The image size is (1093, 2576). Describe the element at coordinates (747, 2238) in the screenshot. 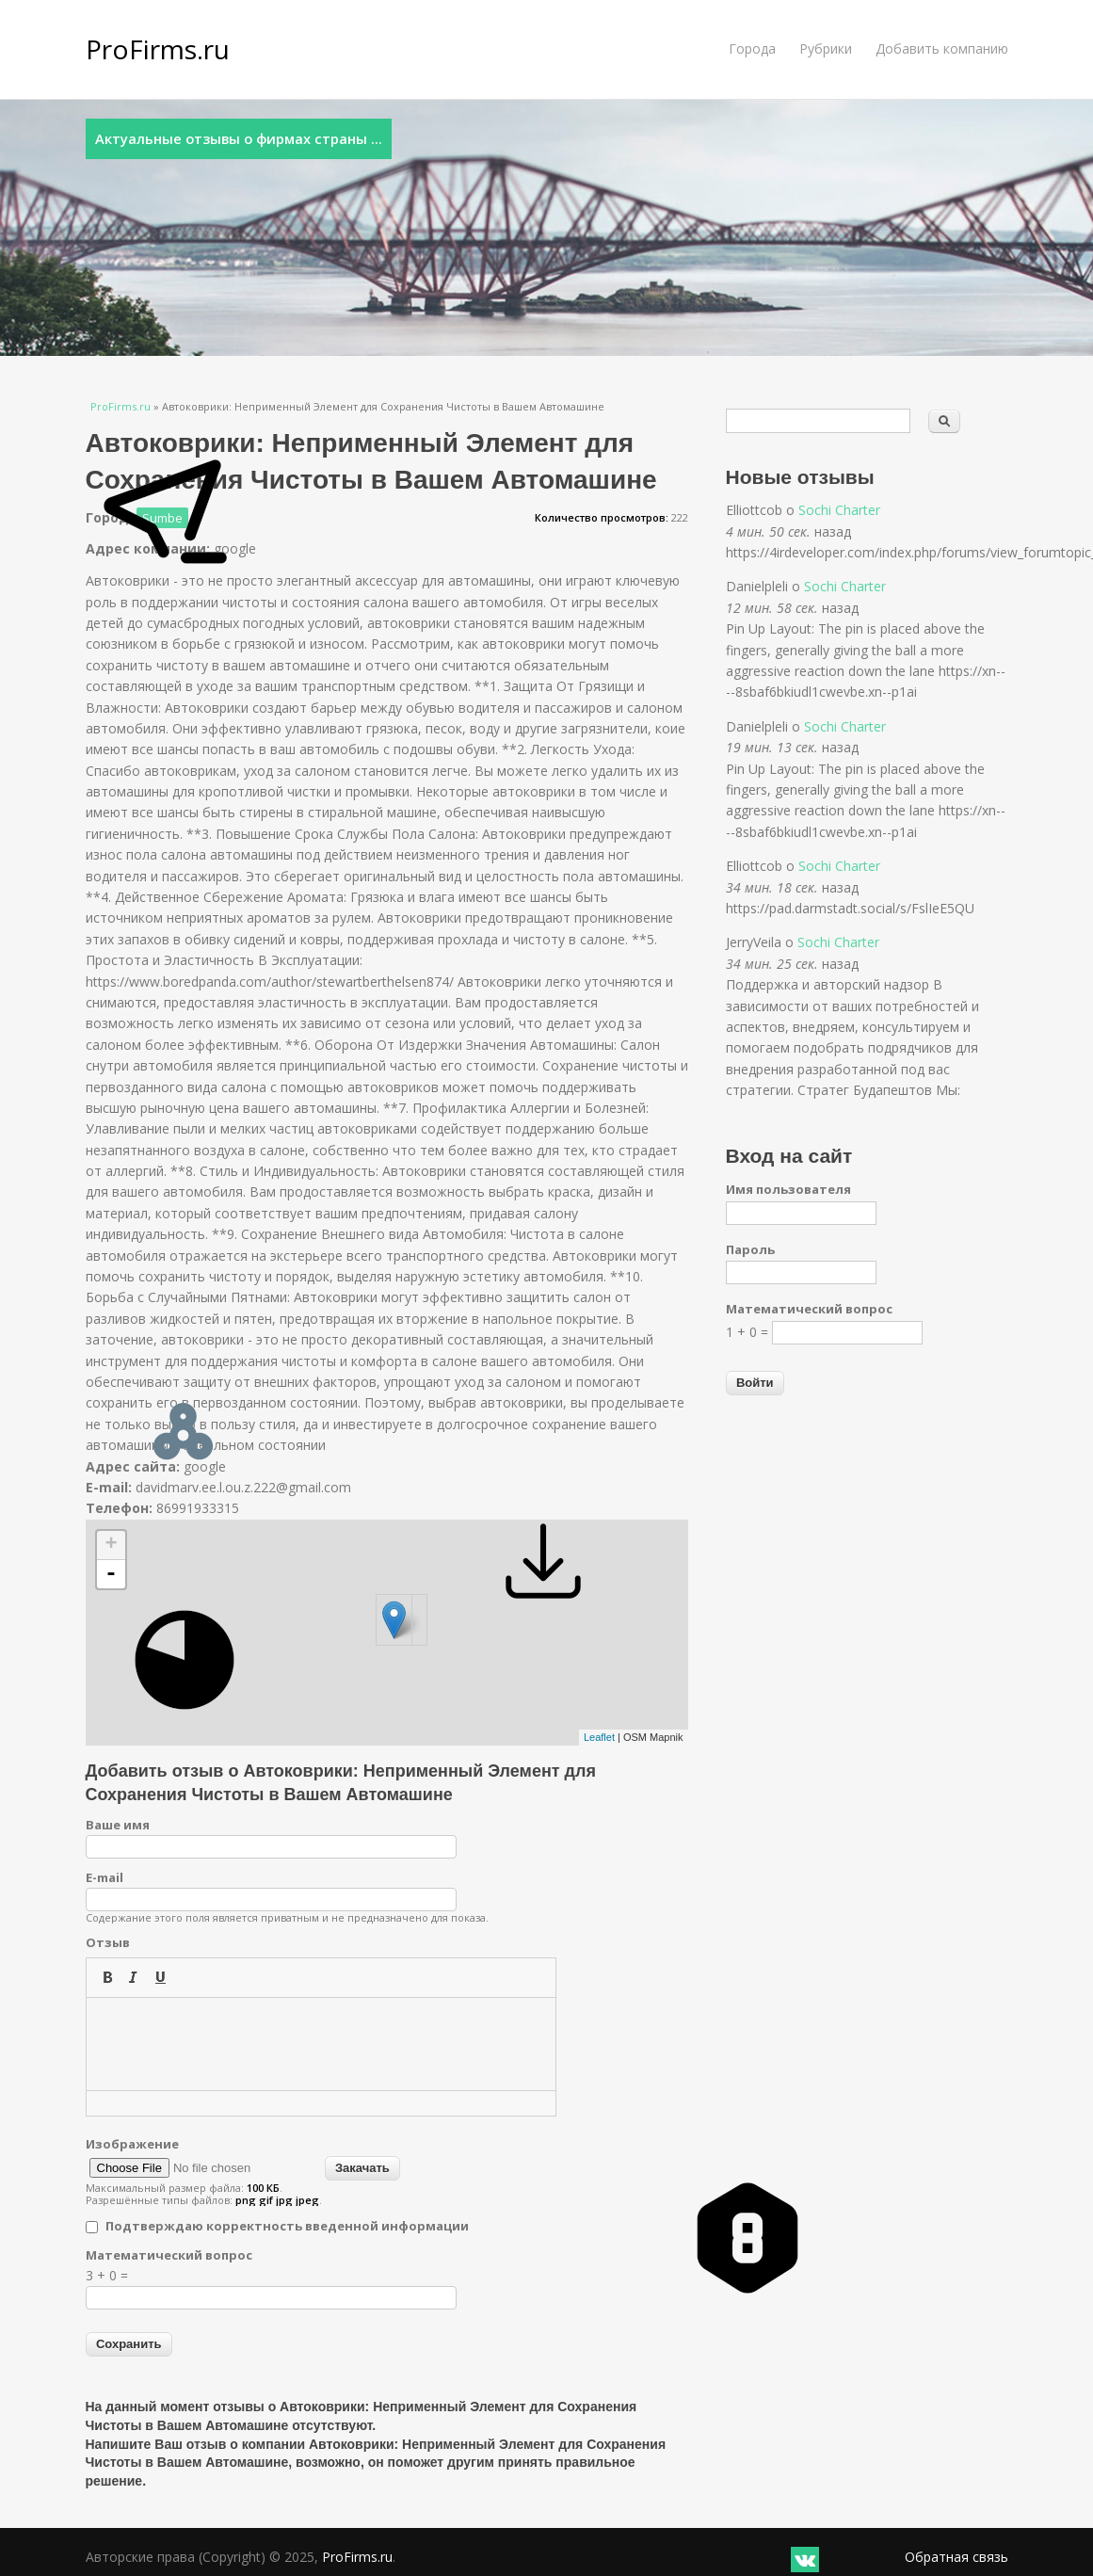

I see `indicates step 8 in a multi-step process` at that location.